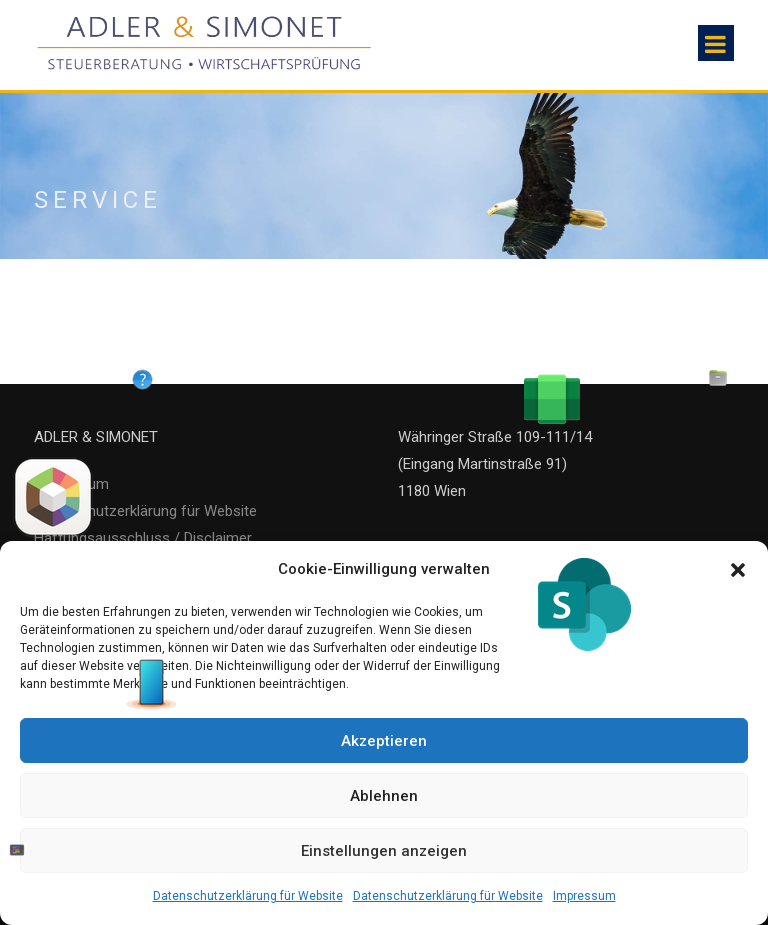  Describe the element at coordinates (17, 850) in the screenshot. I see `open the software development environment` at that location.